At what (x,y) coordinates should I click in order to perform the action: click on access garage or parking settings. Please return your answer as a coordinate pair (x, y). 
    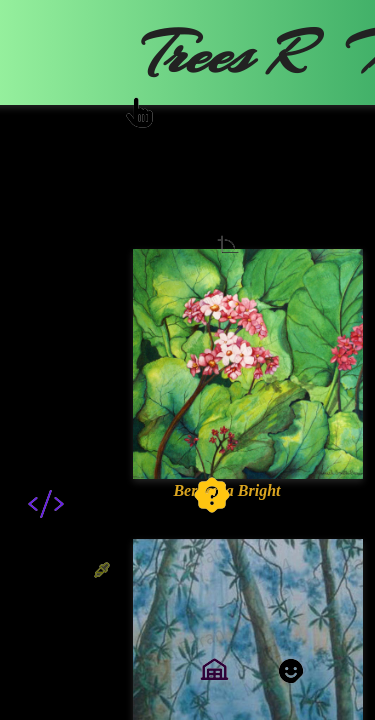
    Looking at the image, I should click on (214, 670).